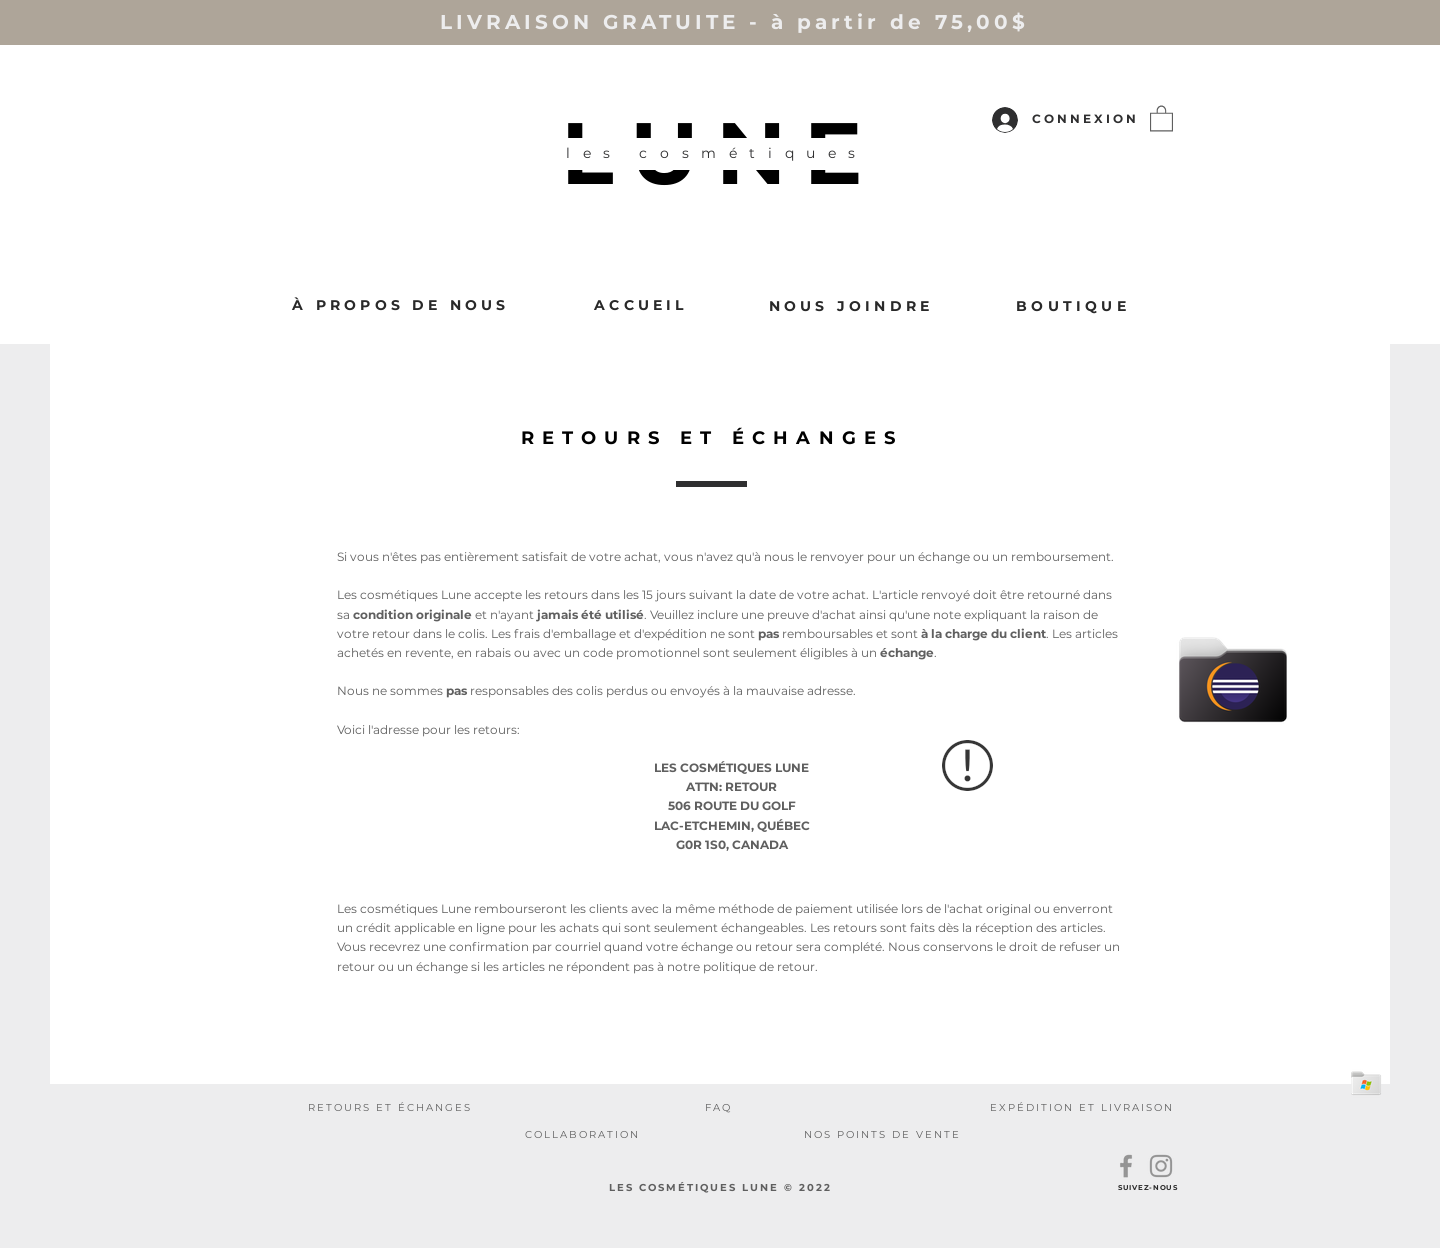  What do you see at coordinates (967, 765) in the screenshot?
I see `indicates an app has encountered an error` at bounding box center [967, 765].